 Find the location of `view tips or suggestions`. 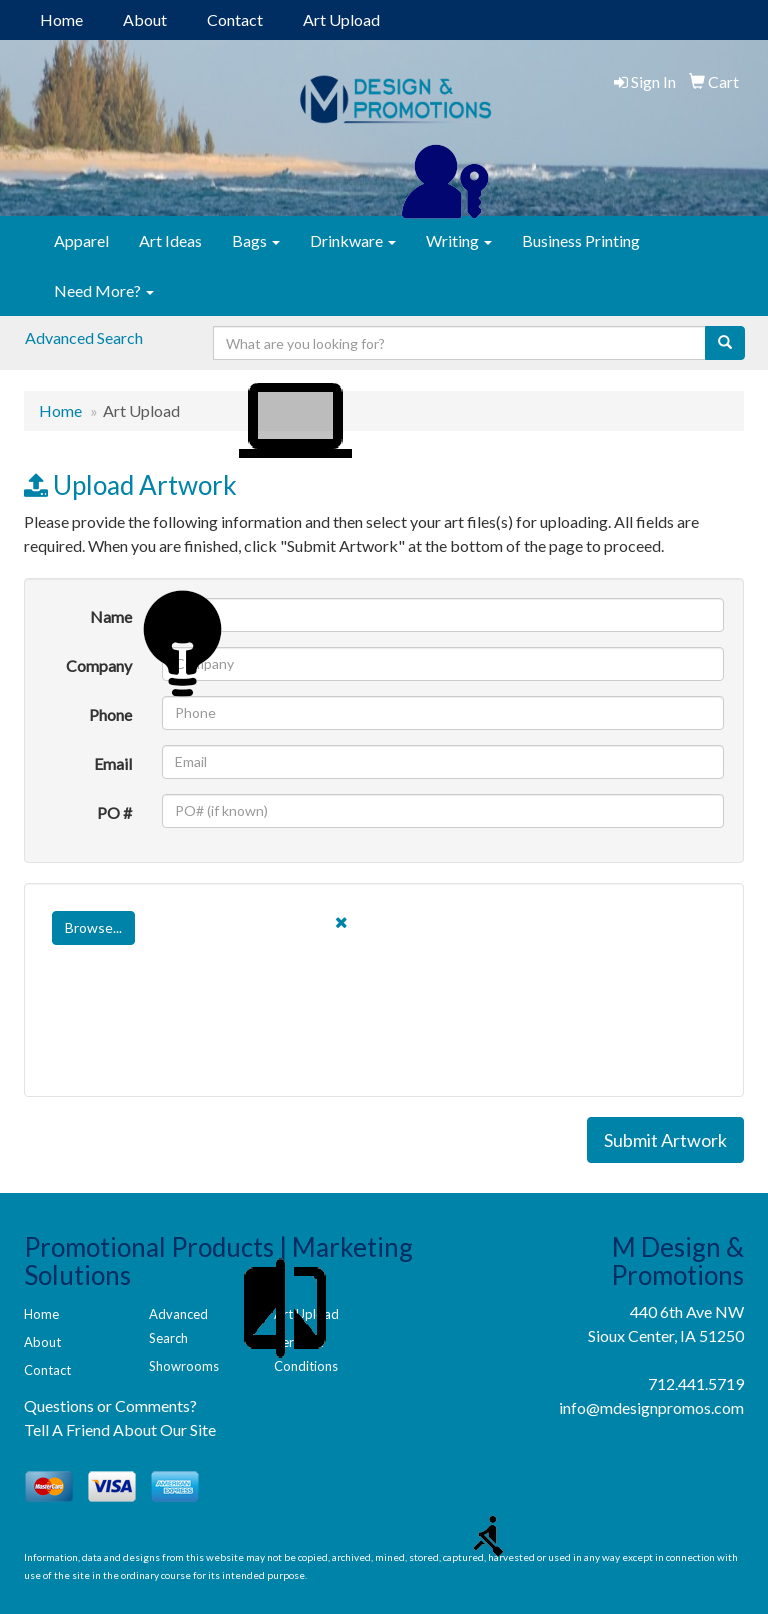

view tips or suggestions is located at coordinates (182, 643).